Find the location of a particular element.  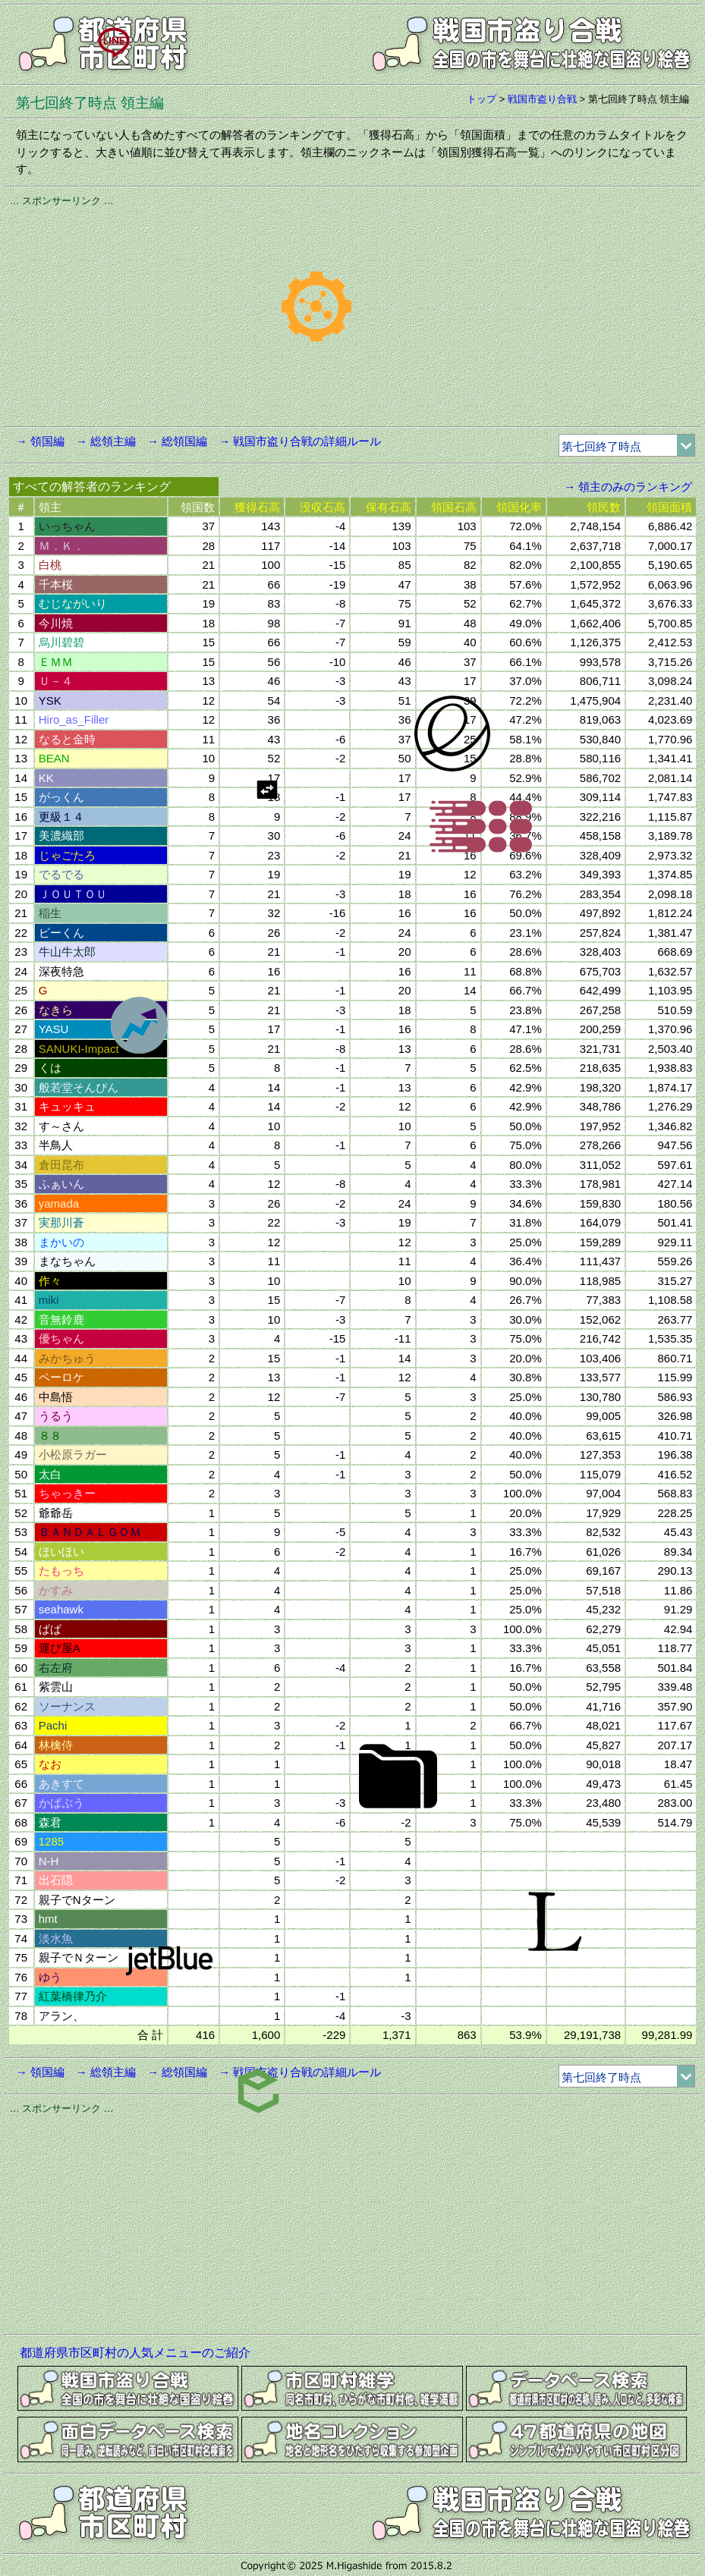

lerna monorepo tool branding is located at coordinates (555, 1921).